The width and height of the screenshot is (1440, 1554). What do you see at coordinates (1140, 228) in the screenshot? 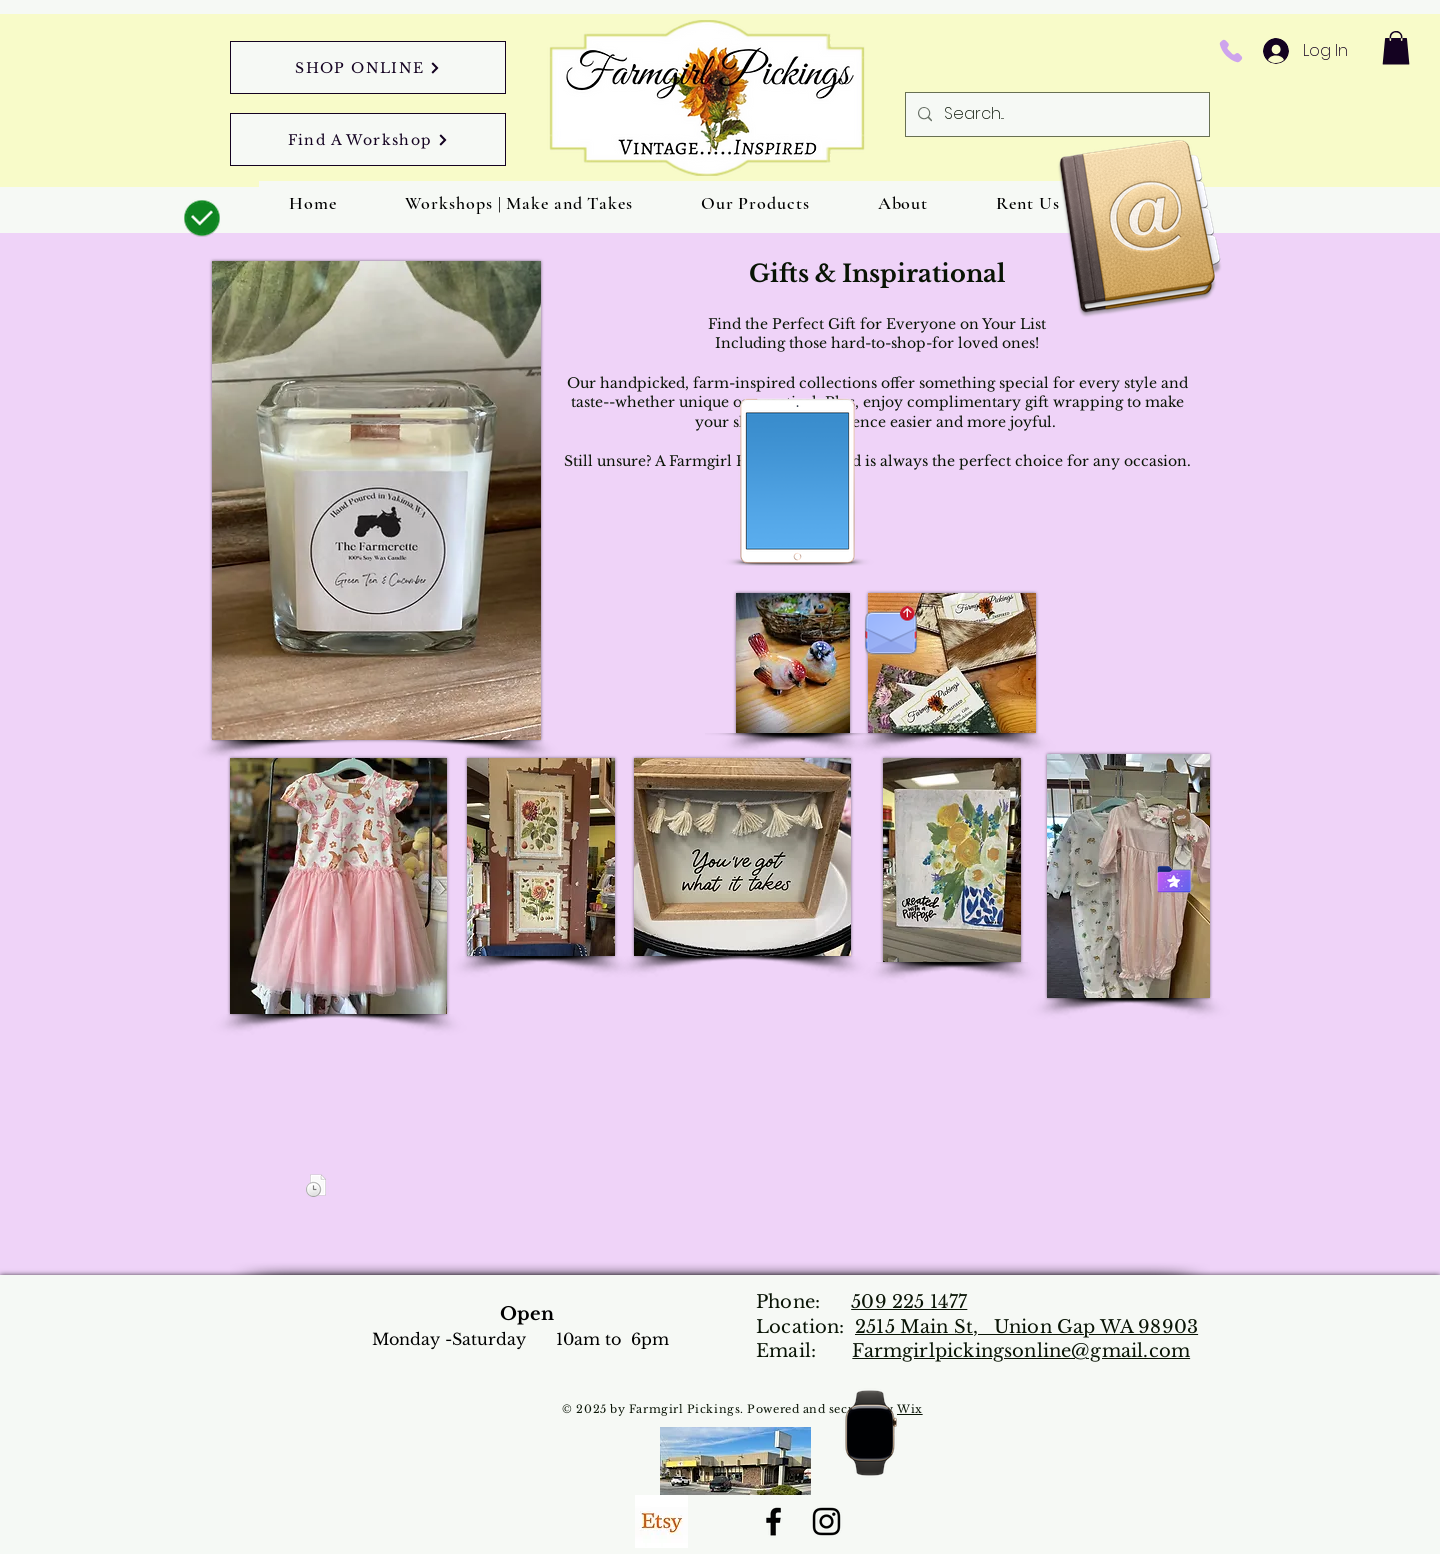
I see `open contacts or address book` at bounding box center [1140, 228].